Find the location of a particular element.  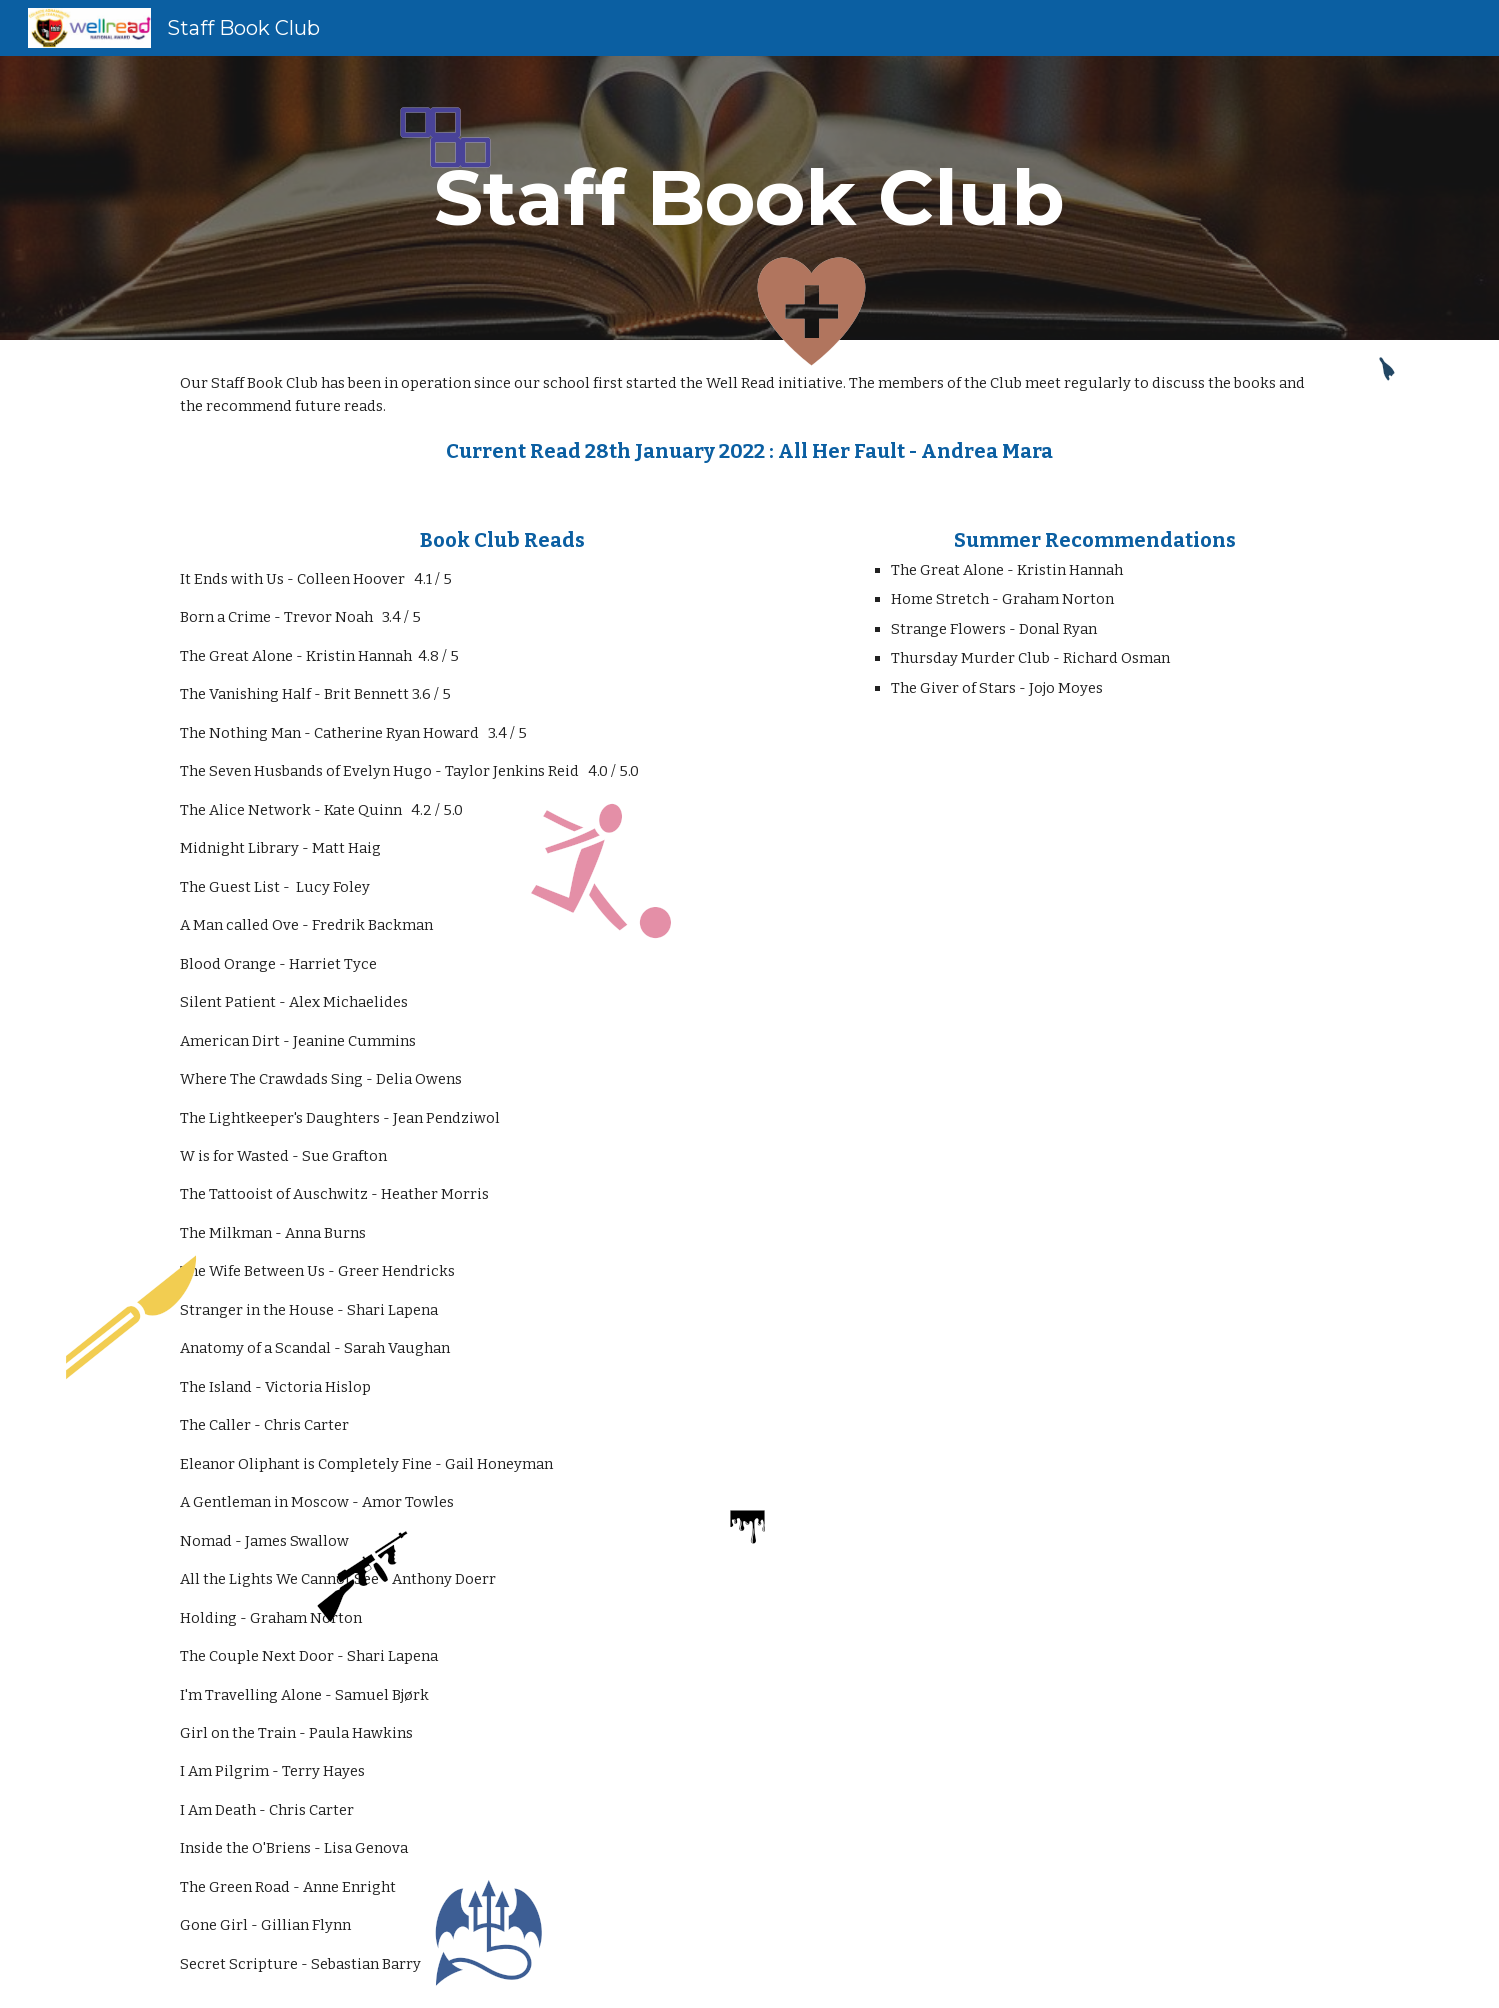

indicates blood or gore content warning is located at coordinates (747, 1527).